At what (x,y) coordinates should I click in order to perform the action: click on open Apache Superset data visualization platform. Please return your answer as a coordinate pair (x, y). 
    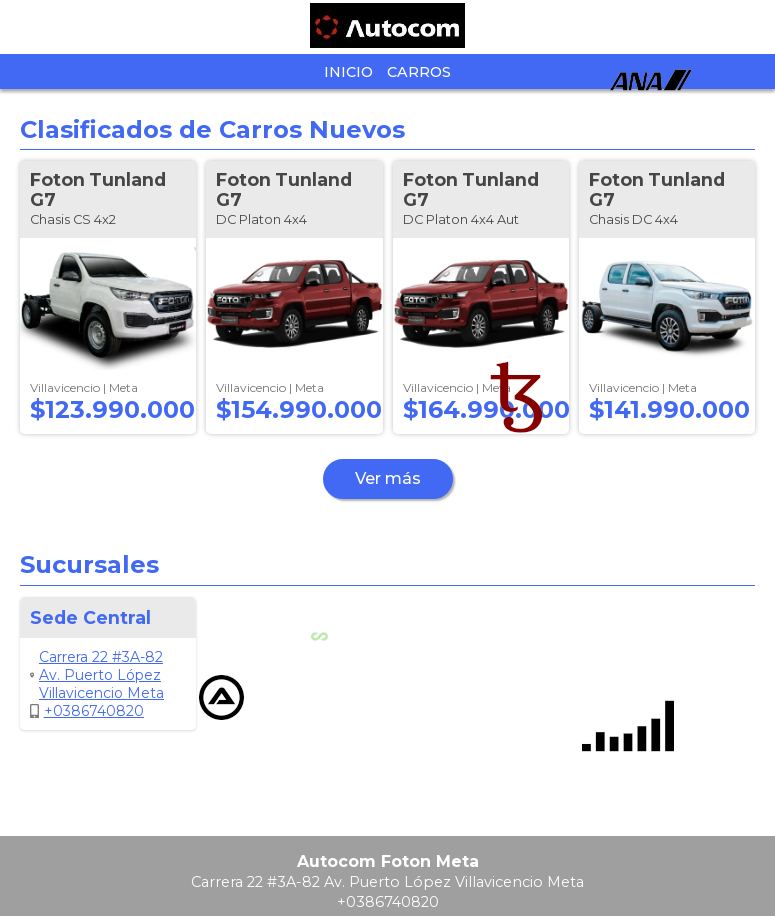
    Looking at the image, I should click on (319, 636).